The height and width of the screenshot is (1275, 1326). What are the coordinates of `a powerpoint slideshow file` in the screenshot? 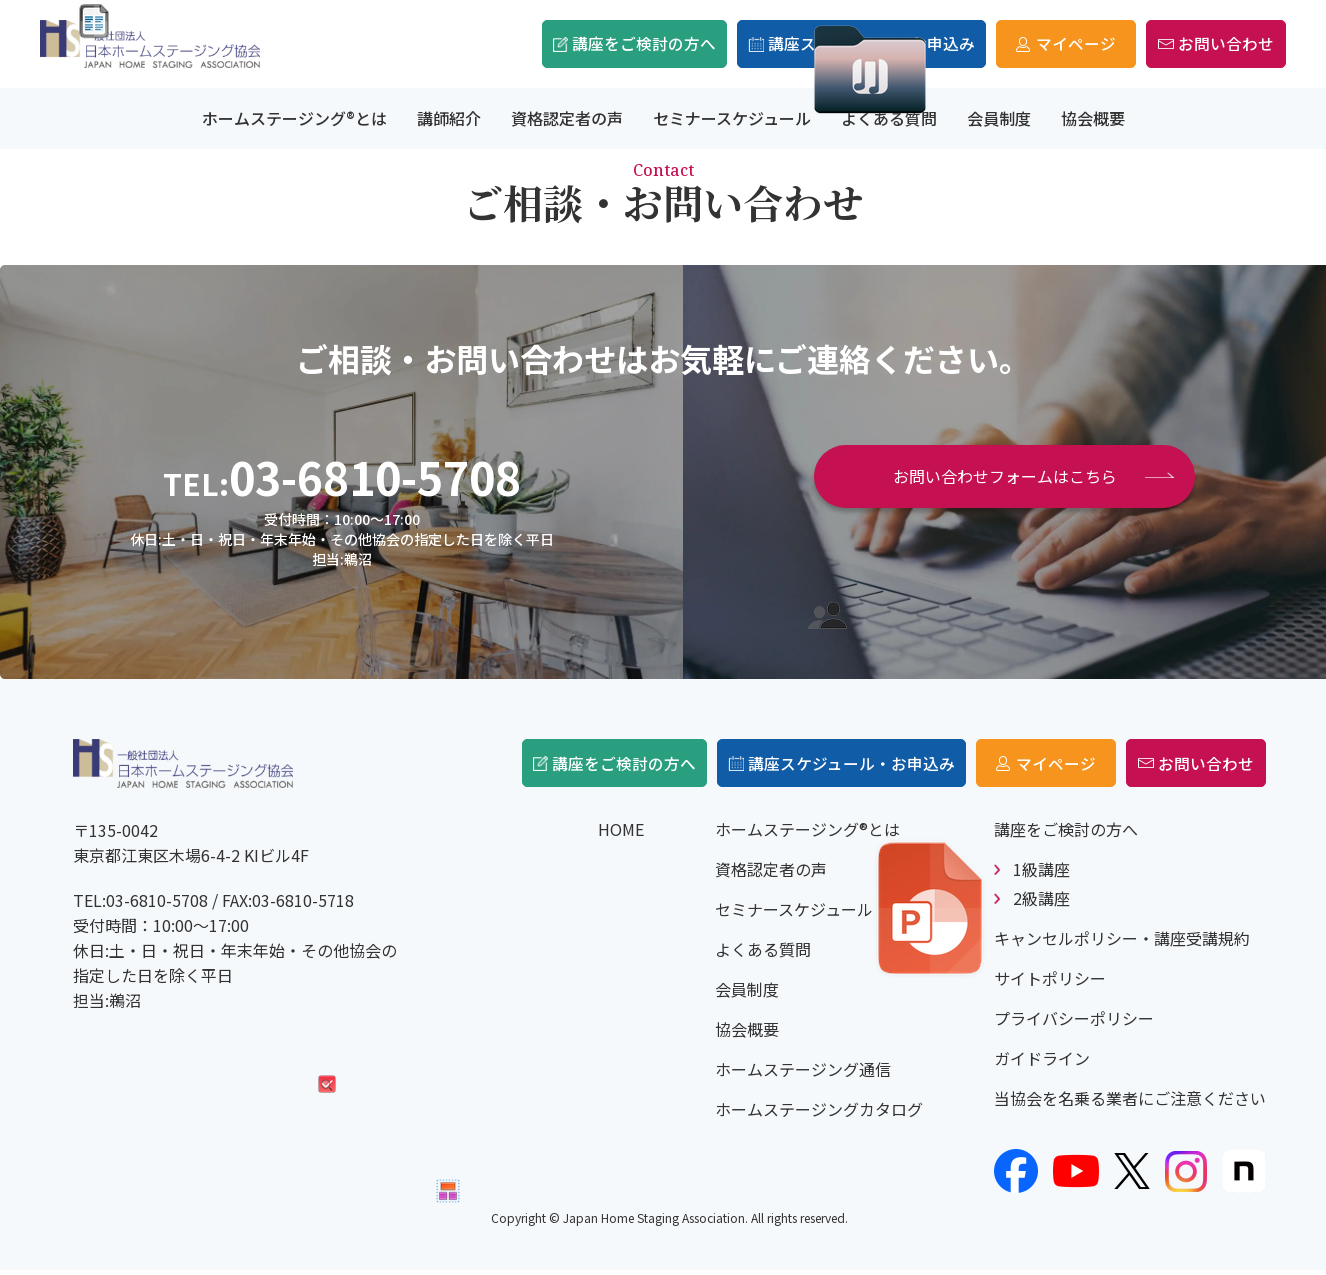 It's located at (930, 908).